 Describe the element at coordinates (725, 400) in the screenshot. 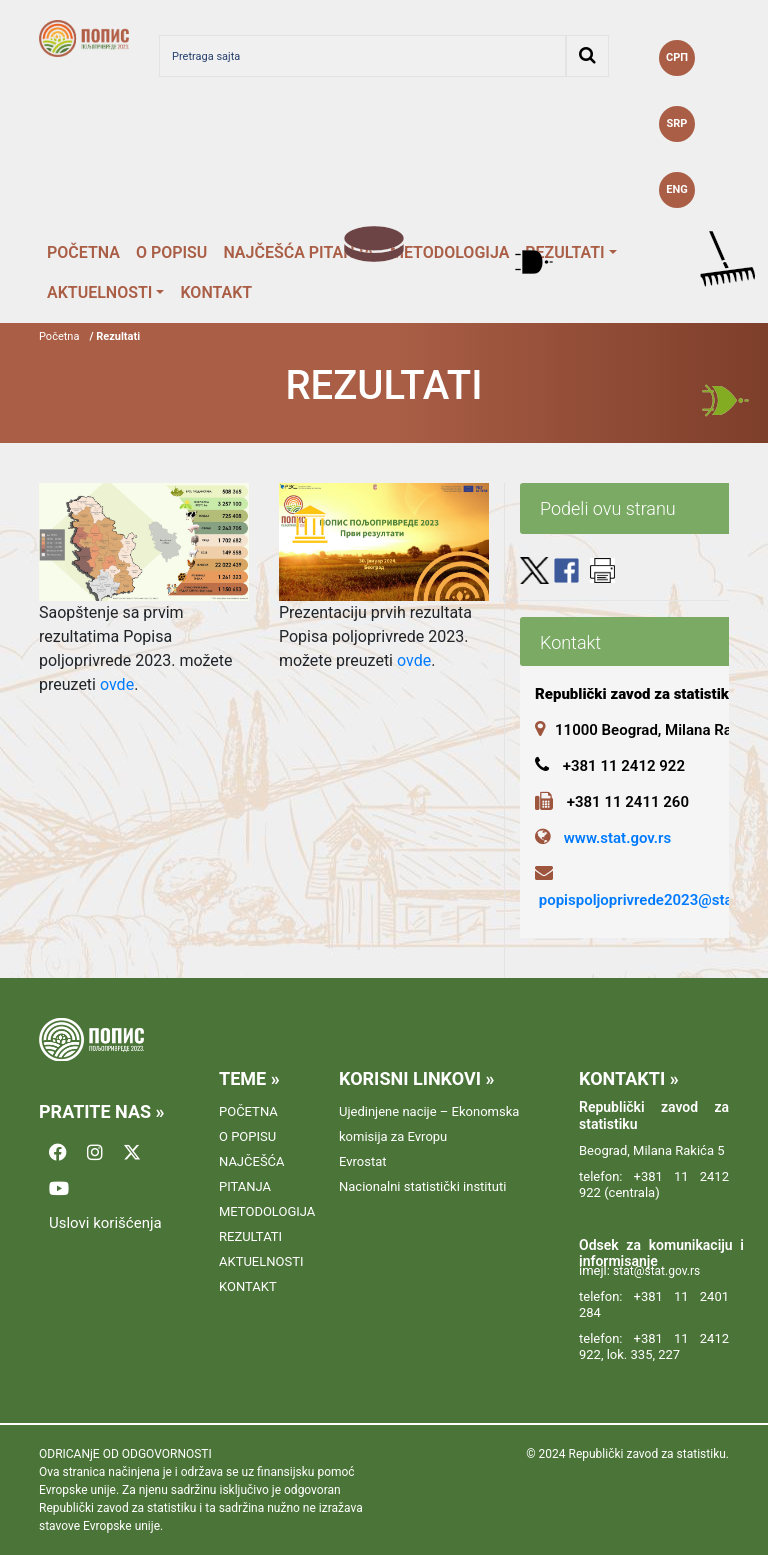

I see `XNOR logic gate symbol in circuit design tool` at that location.